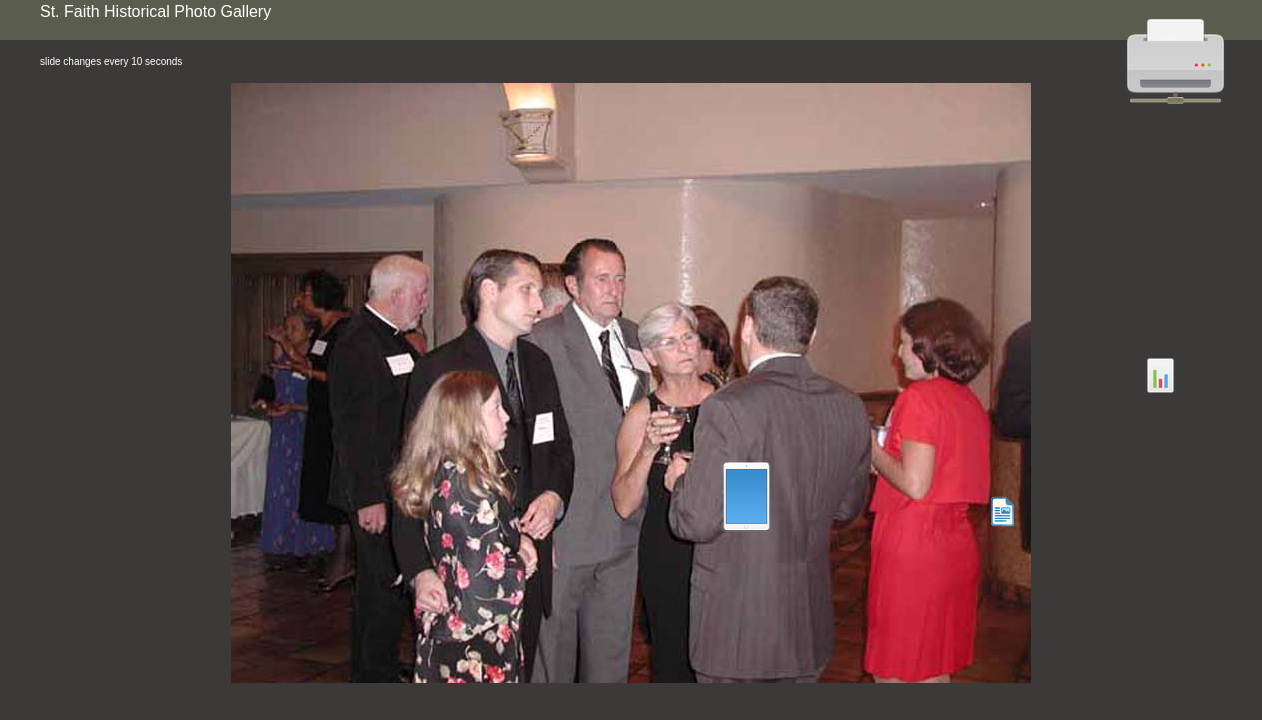 Image resolution: width=1262 pixels, height=720 pixels. What do you see at coordinates (1002, 511) in the screenshot?
I see `open a libreoffice writer document` at bounding box center [1002, 511].